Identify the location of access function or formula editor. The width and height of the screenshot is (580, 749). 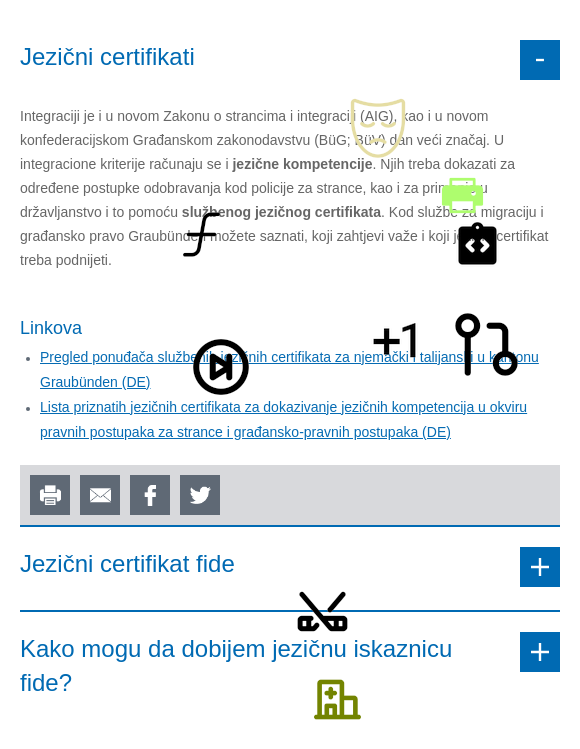
(201, 234).